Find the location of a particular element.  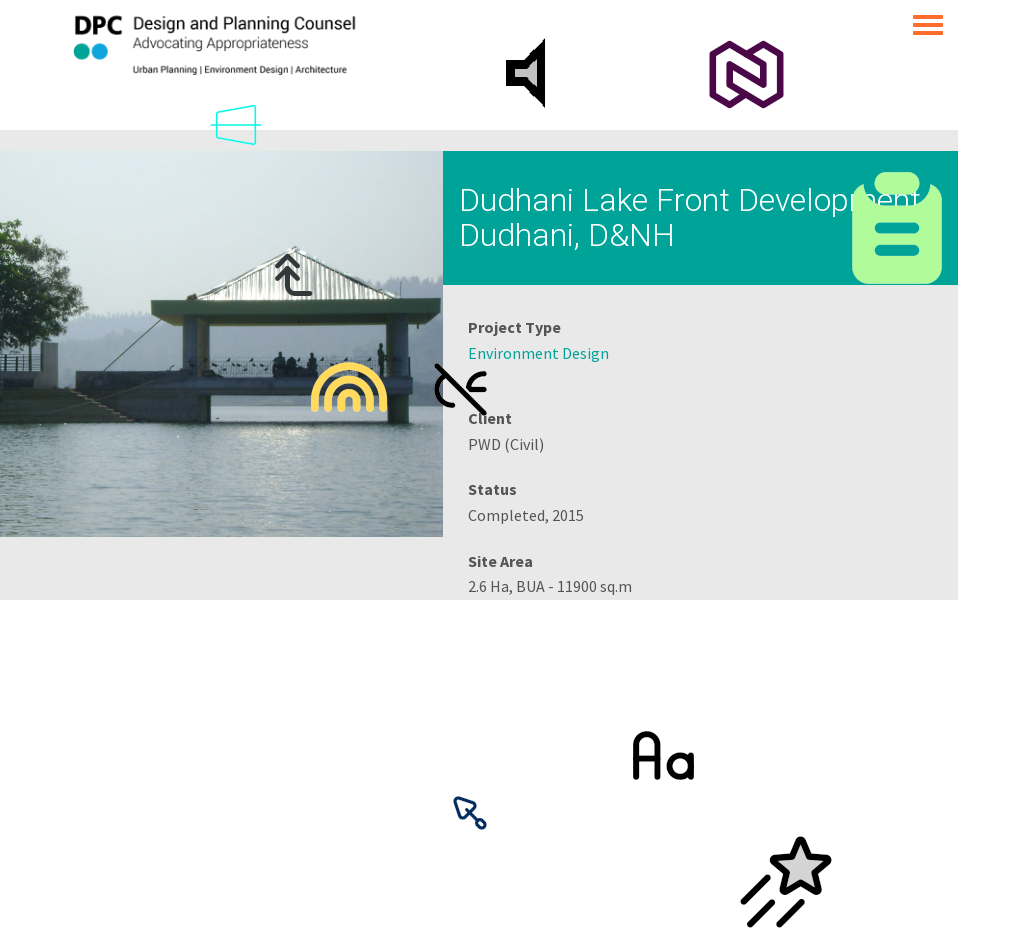

go back two levels in navigation is located at coordinates (295, 276).